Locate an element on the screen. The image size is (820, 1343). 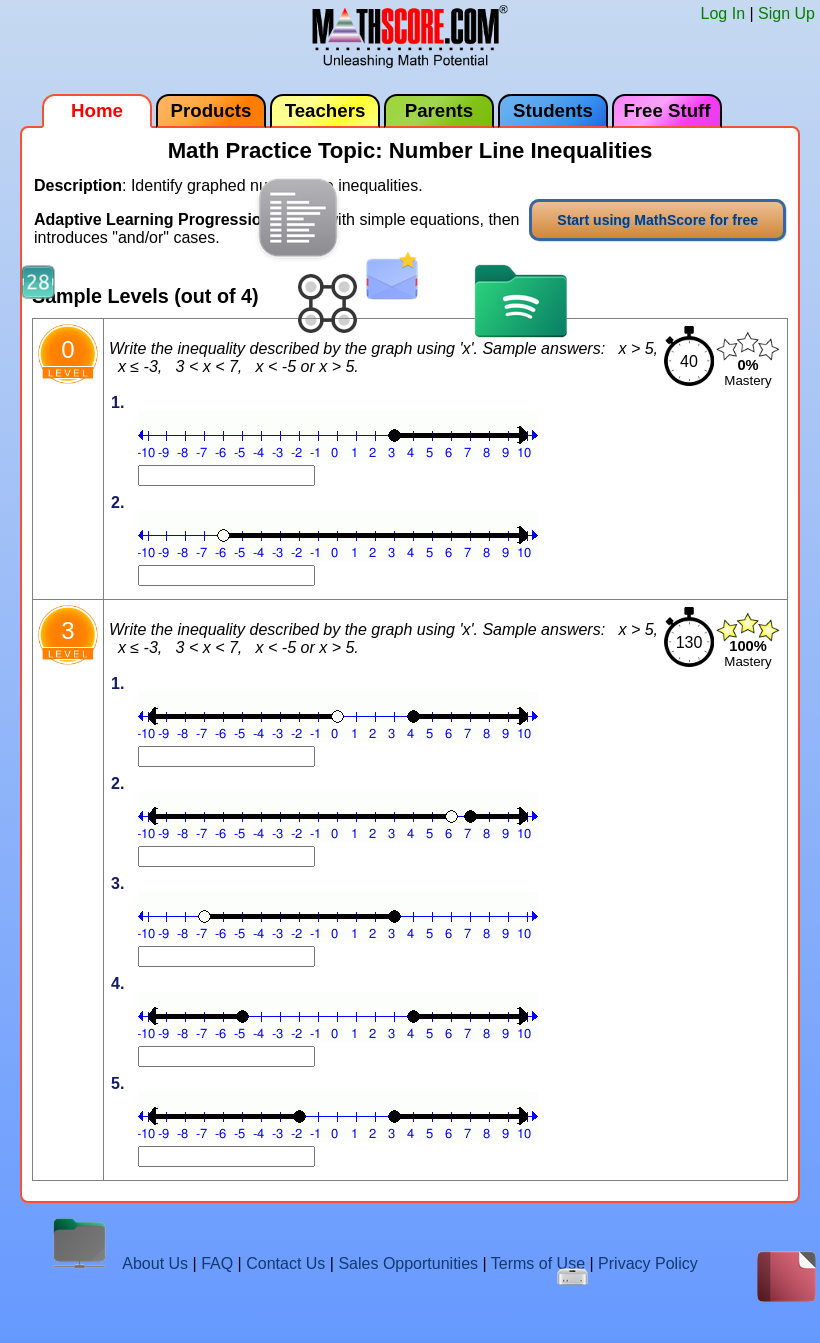
mark email as unread is located at coordinates (392, 279).